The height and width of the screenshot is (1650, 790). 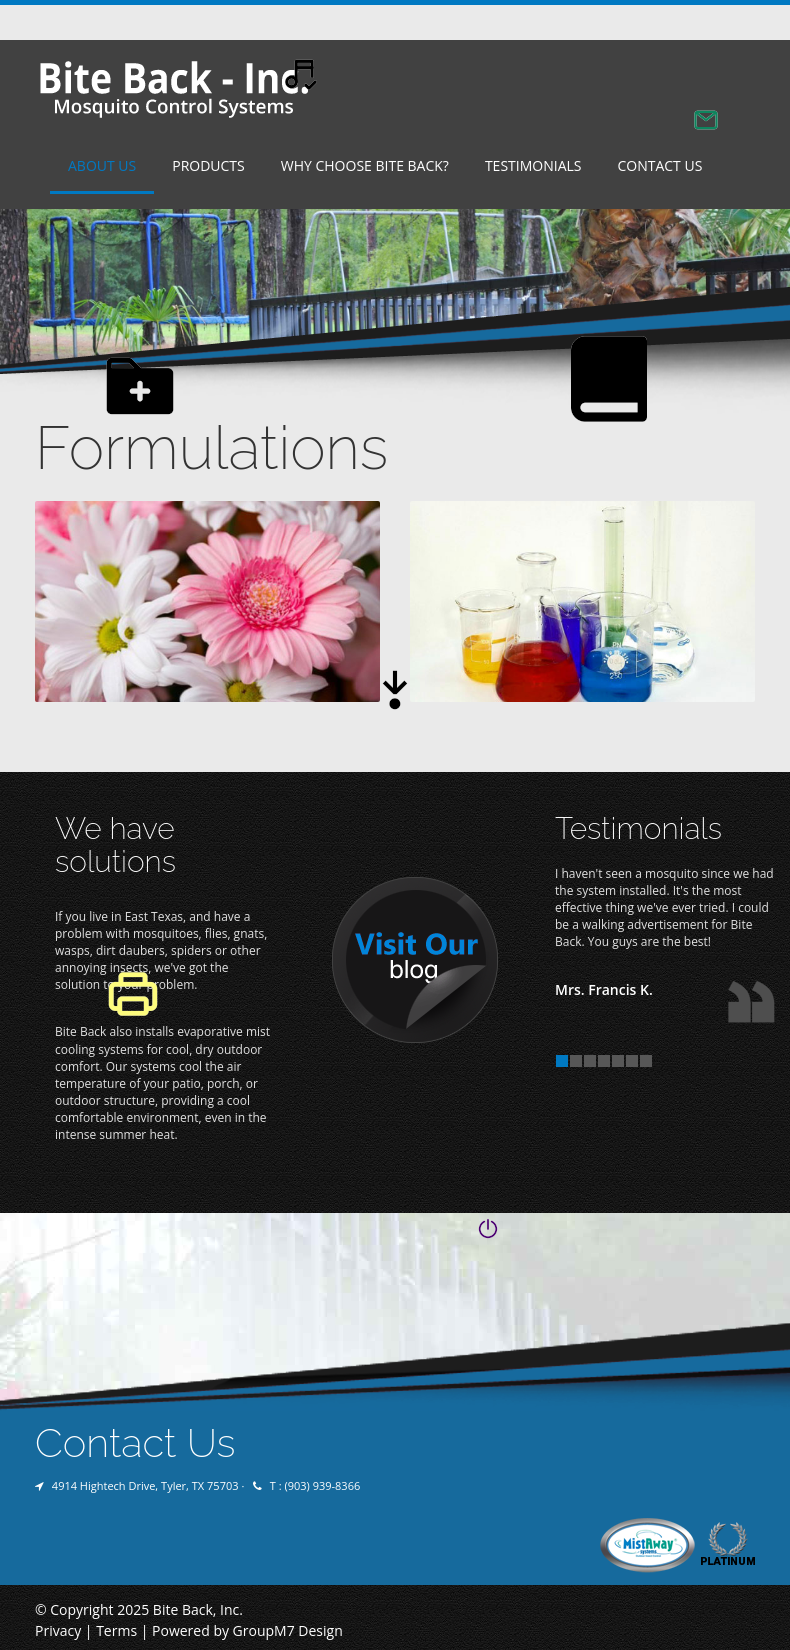 I want to click on step into function during debugging, so click(x=395, y=690).